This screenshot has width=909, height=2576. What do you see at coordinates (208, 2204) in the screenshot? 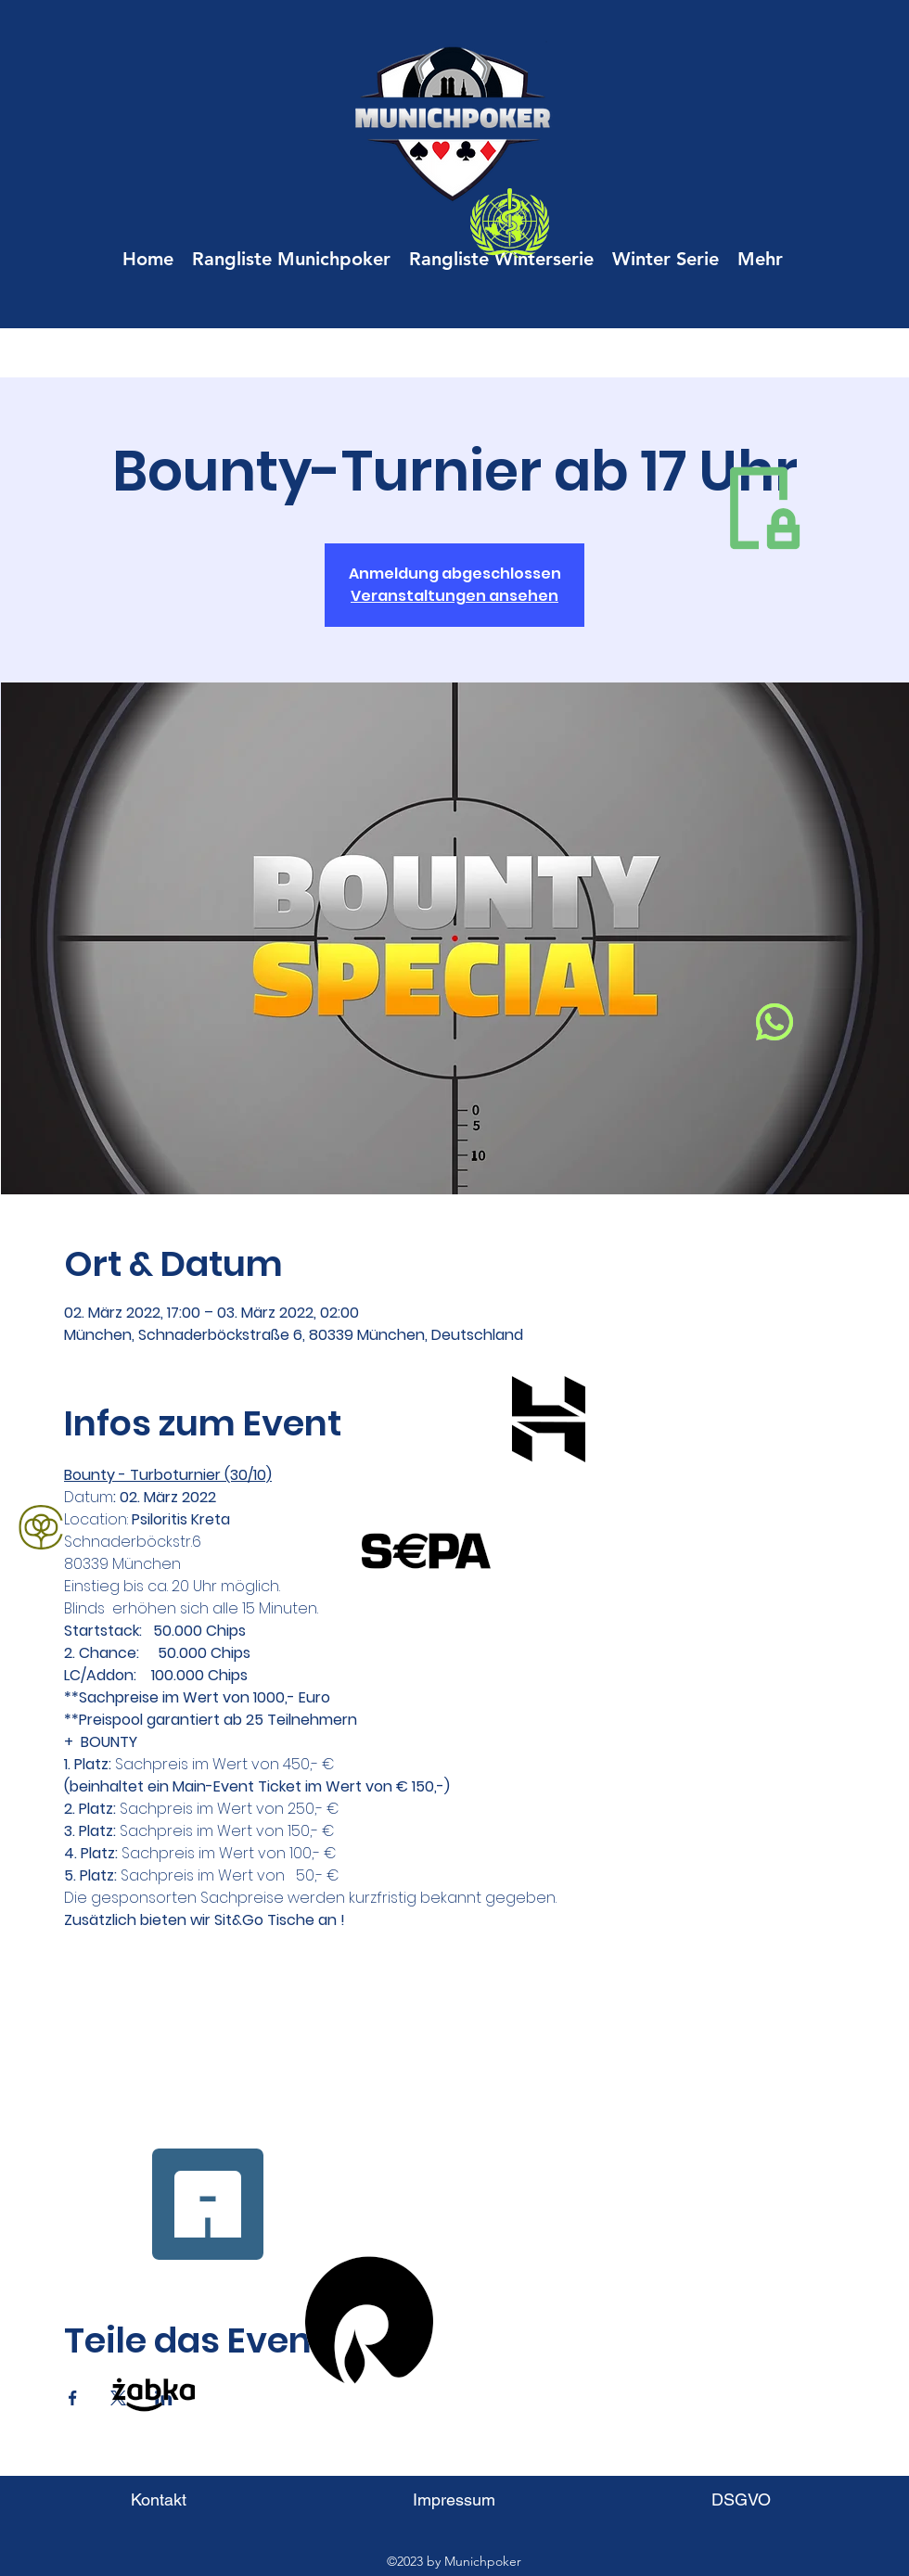
I see `astral brand logo` at bounding box center [208, 2204].